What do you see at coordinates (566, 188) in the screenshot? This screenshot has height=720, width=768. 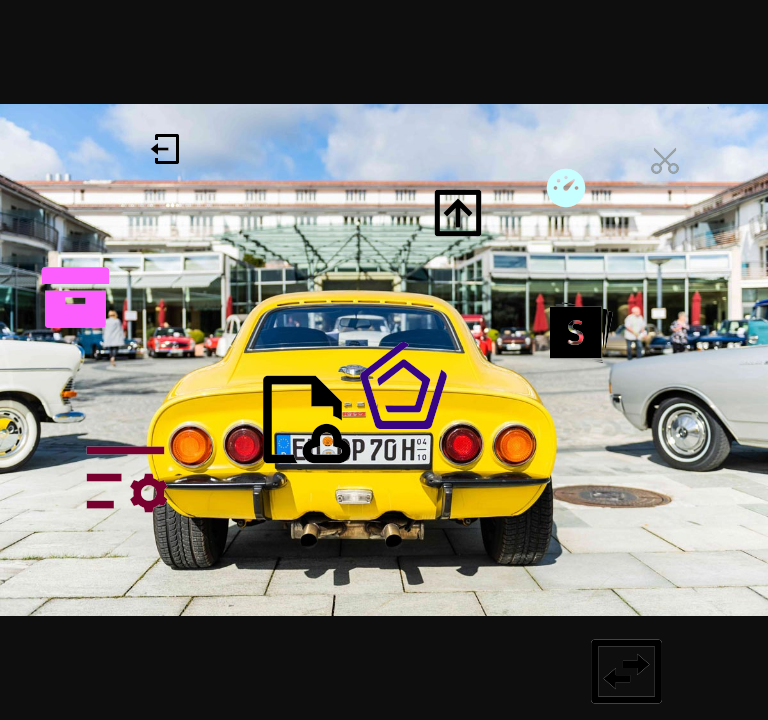 I see `open dashboard or control panel` at bounding box center [566, 188].